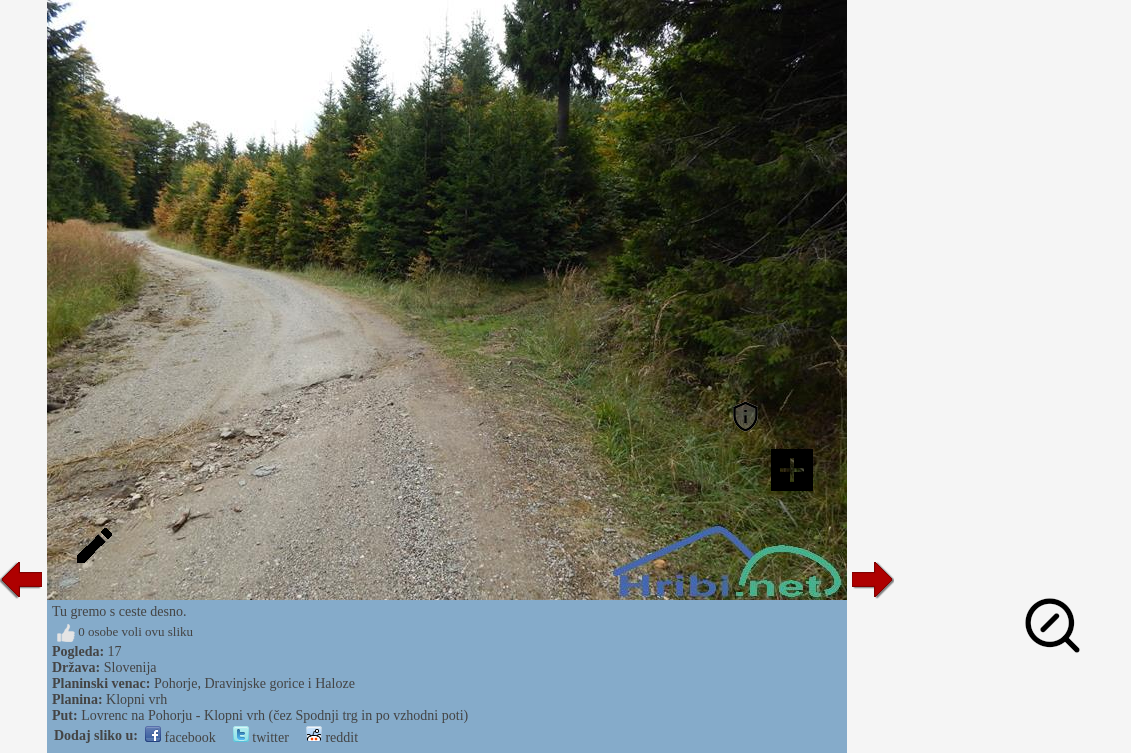 Image resolution: width=1131 pixels, height=753 pixels. I want to click on add a new item or content, so click(792, 470).